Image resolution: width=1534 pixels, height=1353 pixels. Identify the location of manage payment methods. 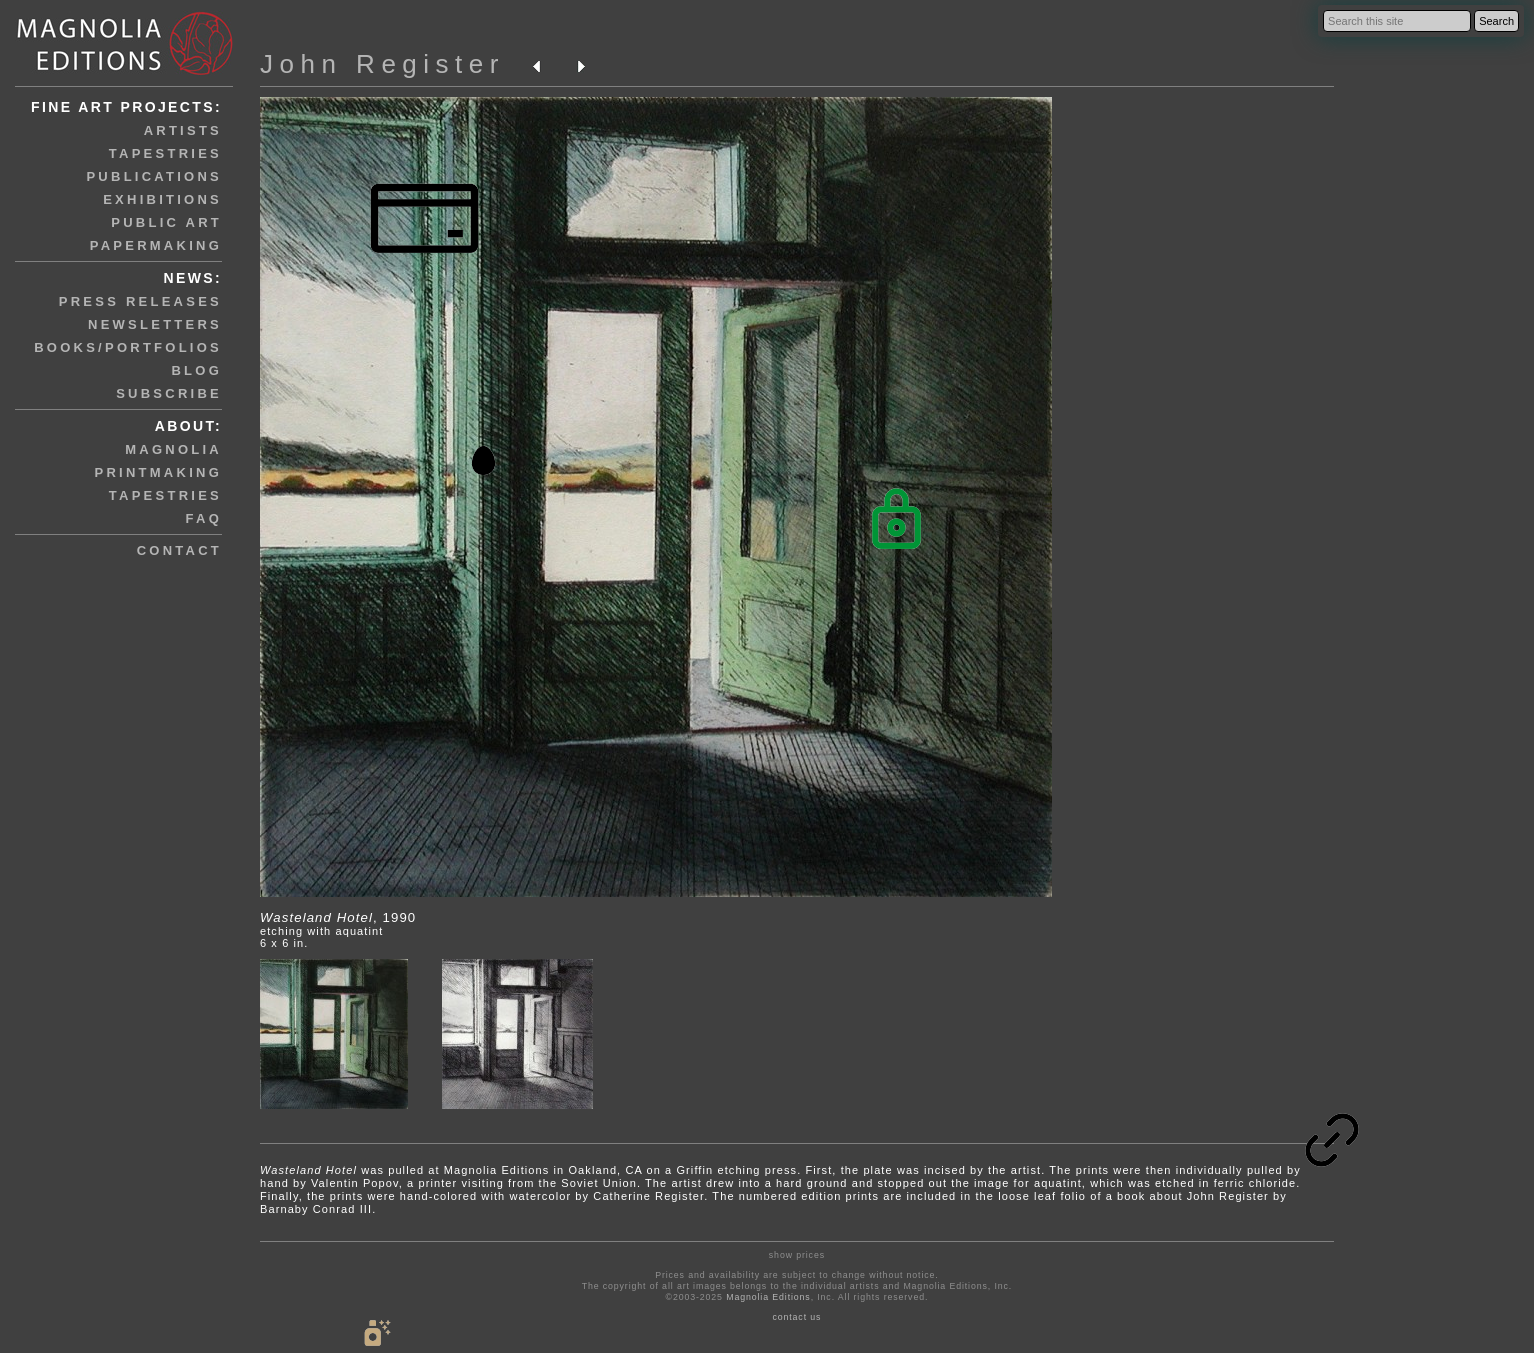
(424, 214).